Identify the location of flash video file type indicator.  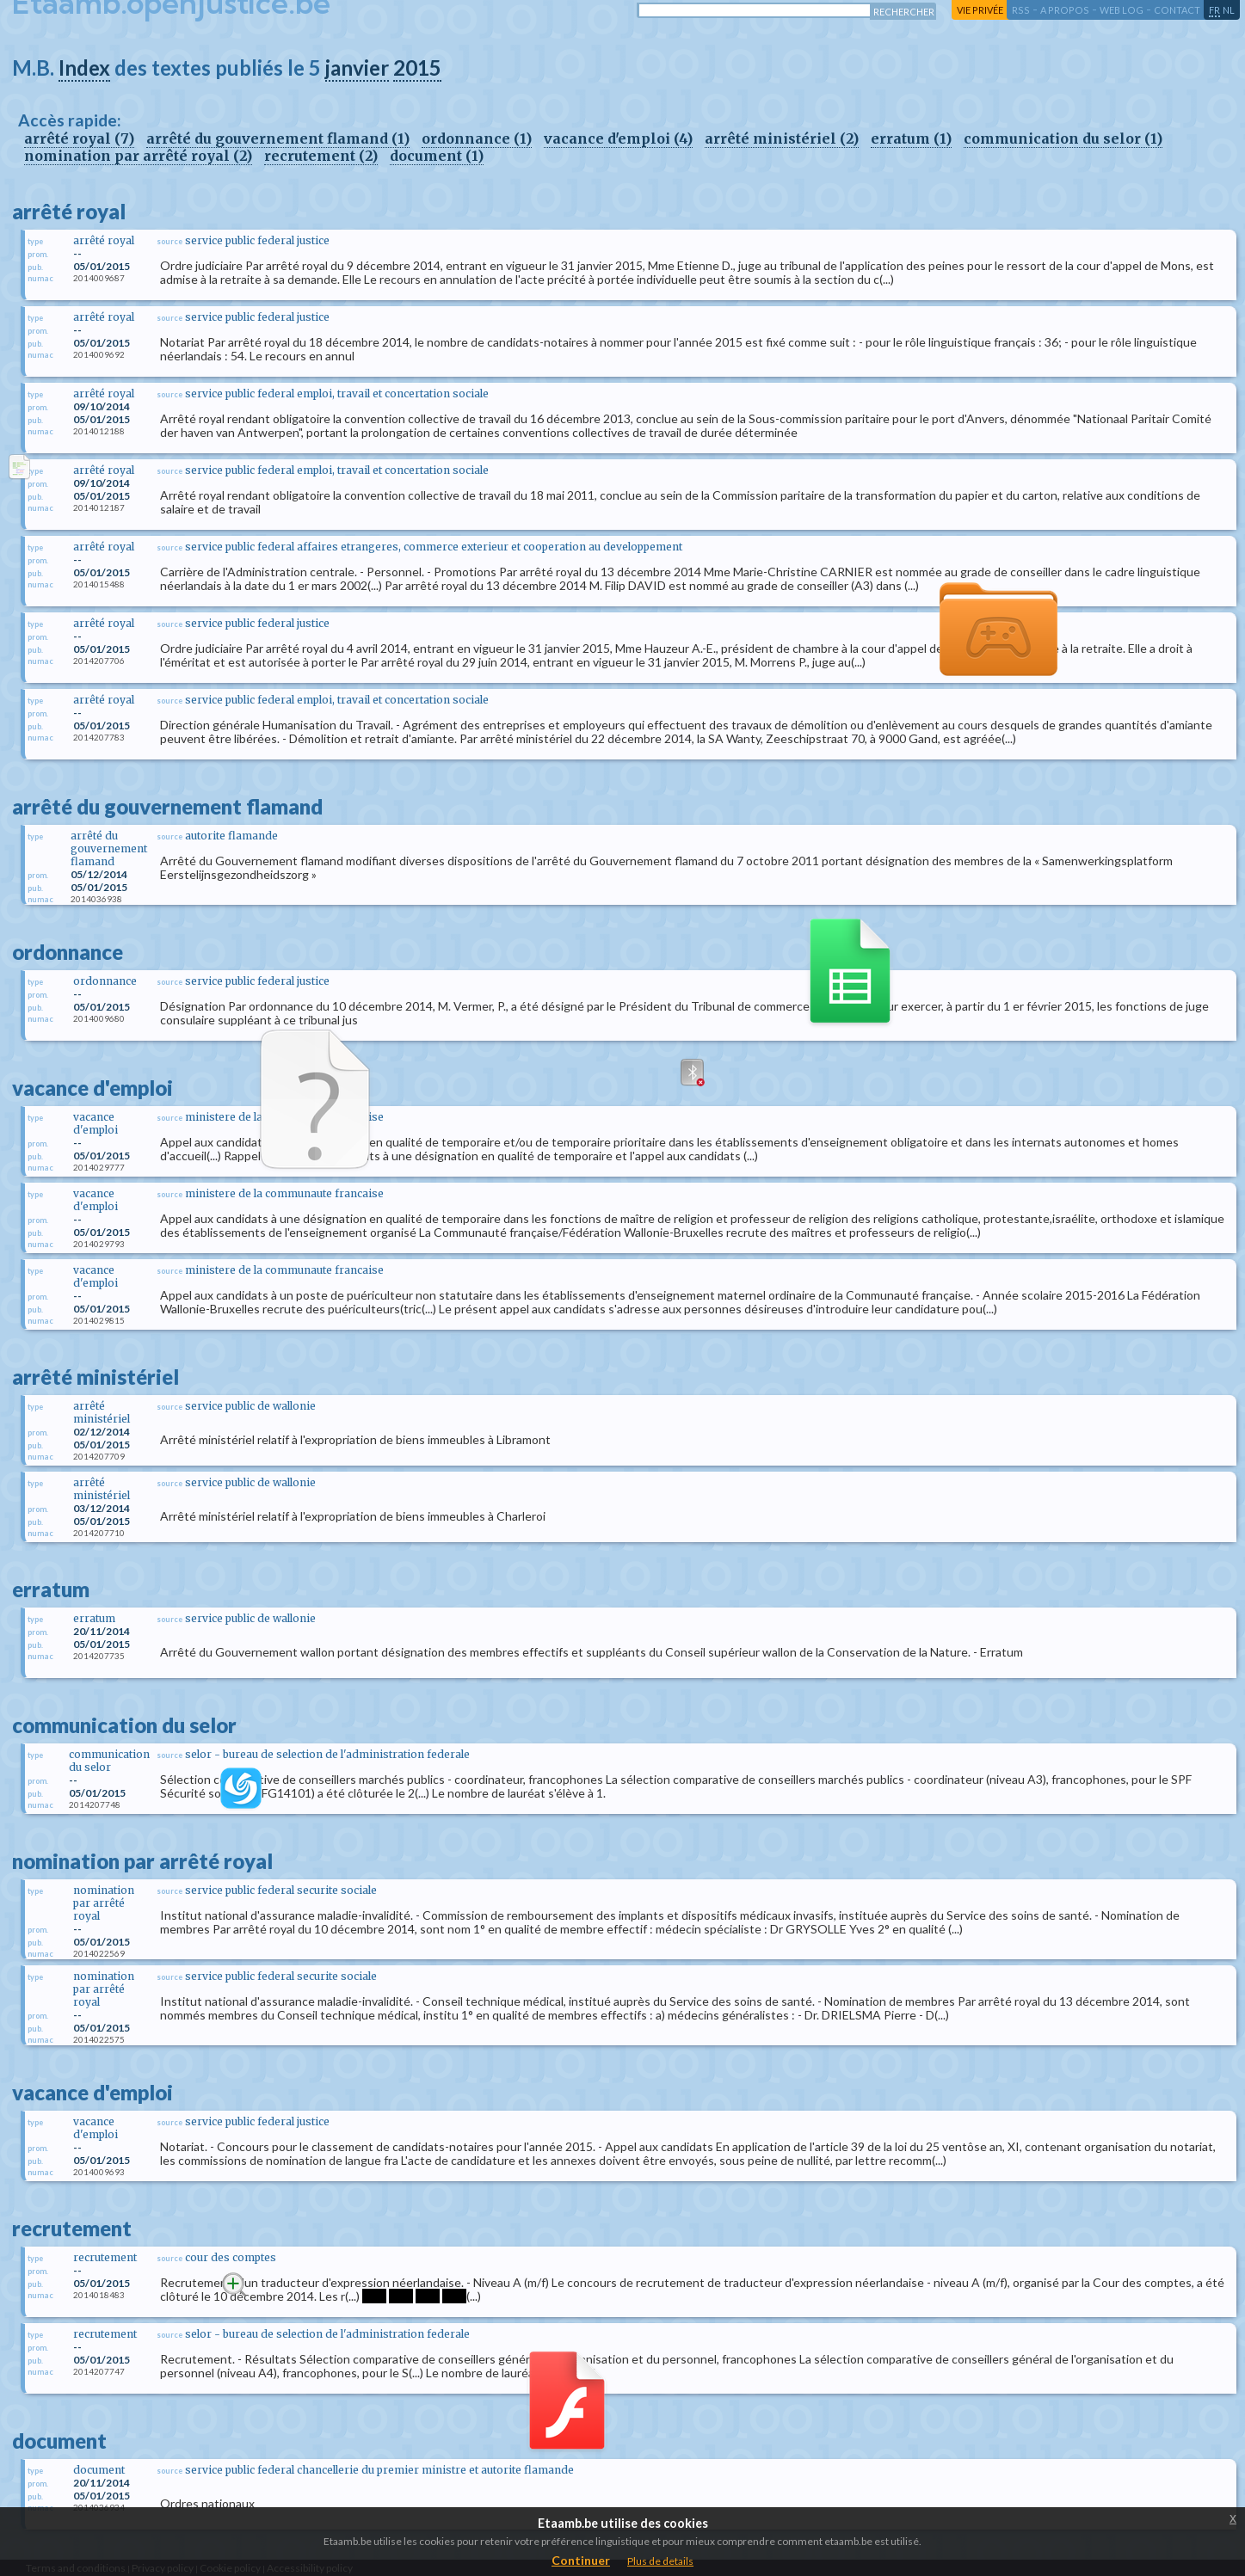
(567, 2402).